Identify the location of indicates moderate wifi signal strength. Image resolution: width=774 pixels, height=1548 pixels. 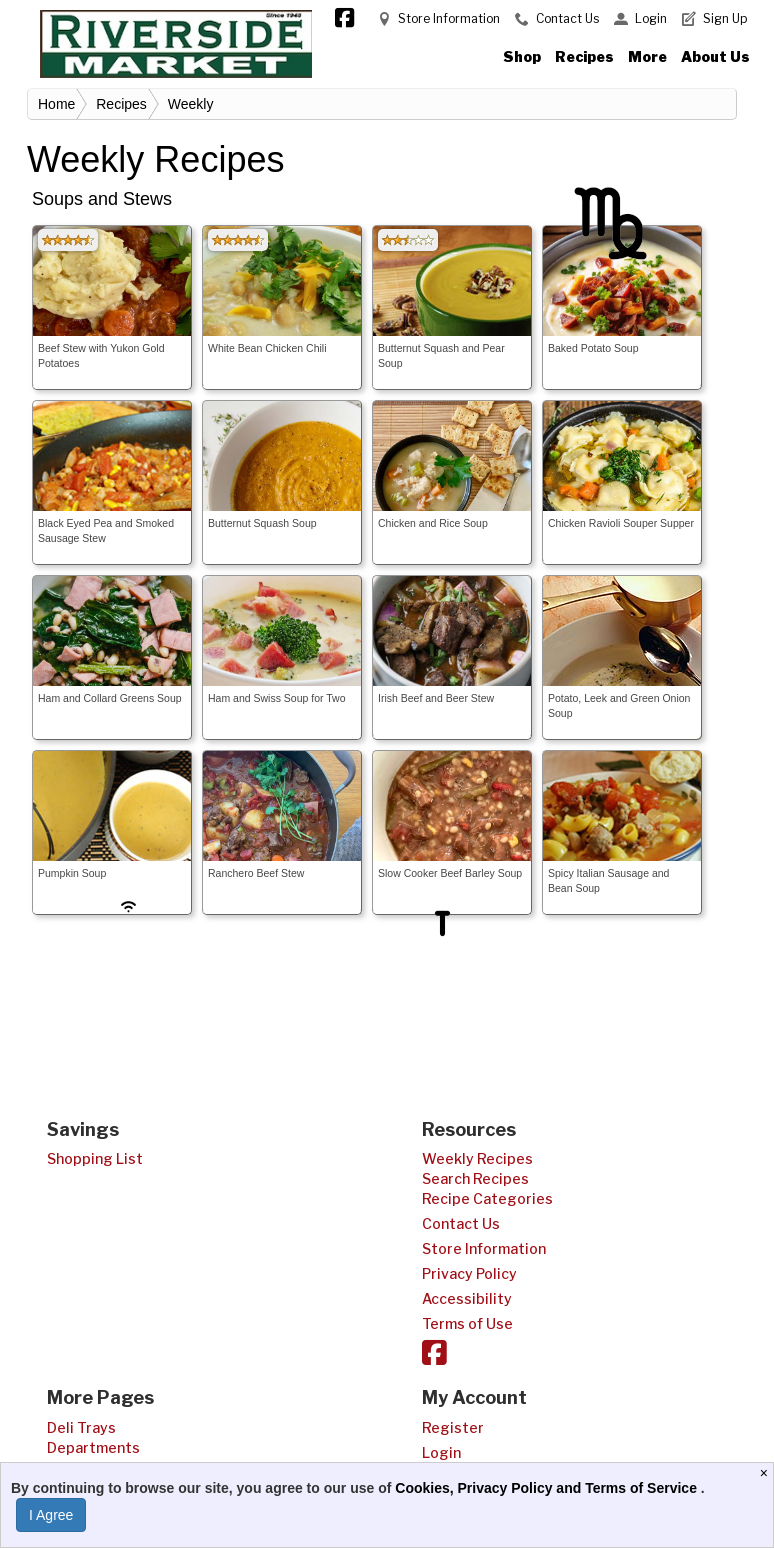
(128, 904).